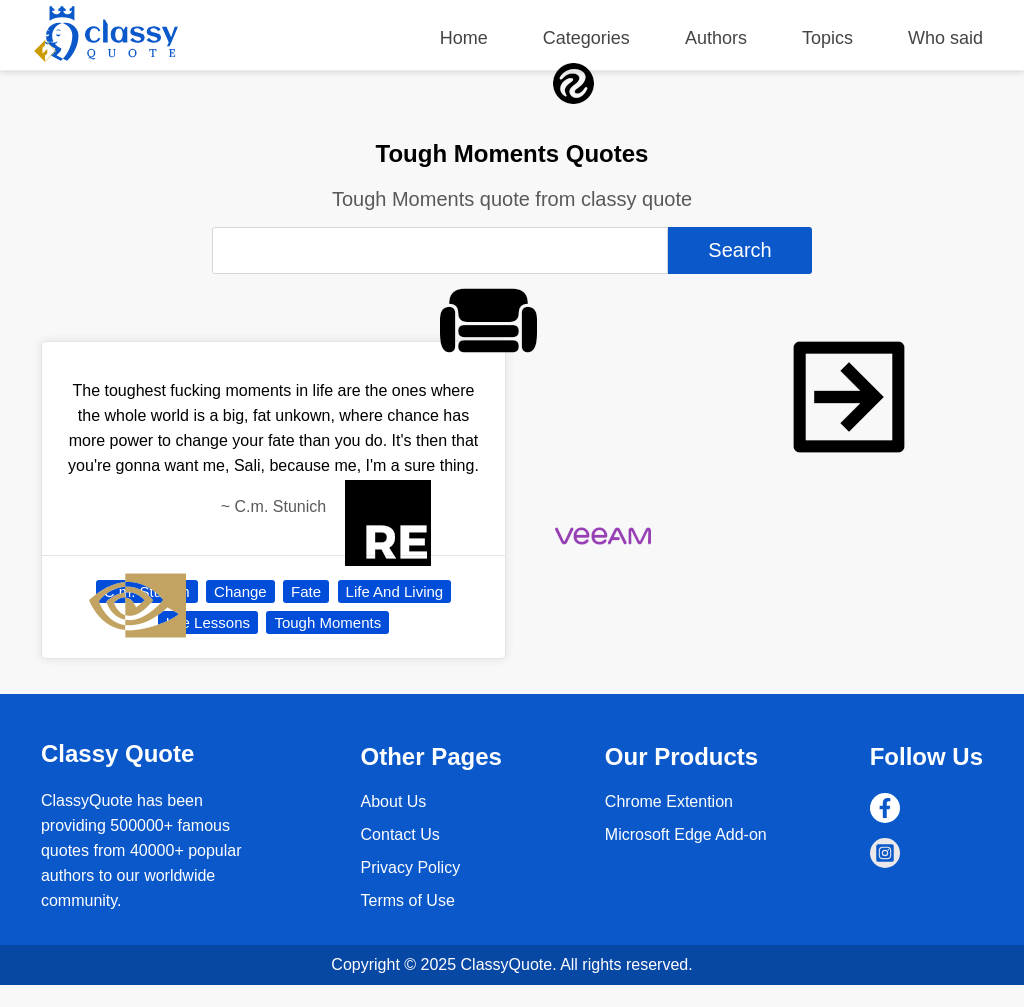  What do you see at coordinates (573, 83) in the screenshot?
I see `open Roboflow app or website` at bounding box center [573, 83].